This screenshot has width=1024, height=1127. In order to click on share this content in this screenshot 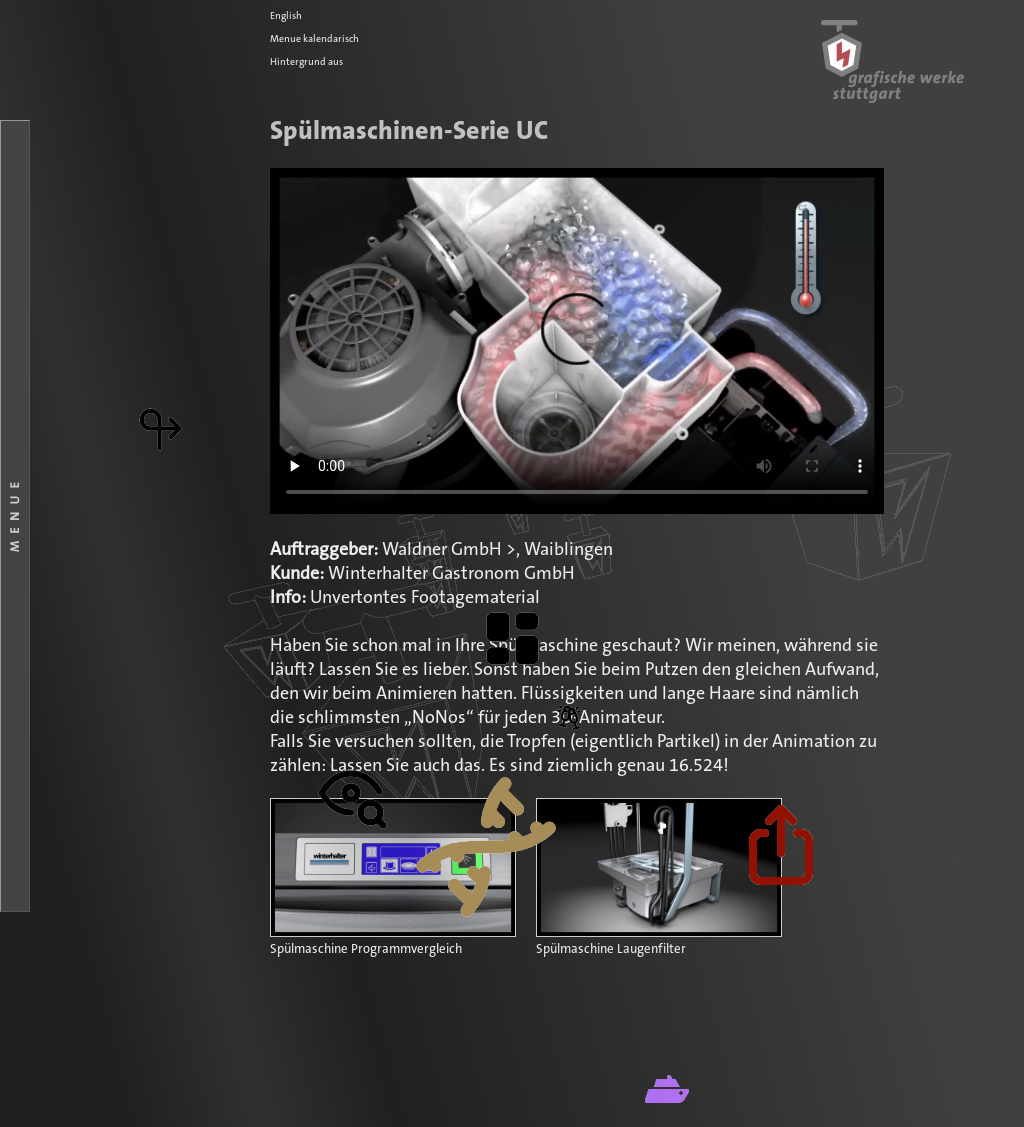, I will do `click(781, 845)`.